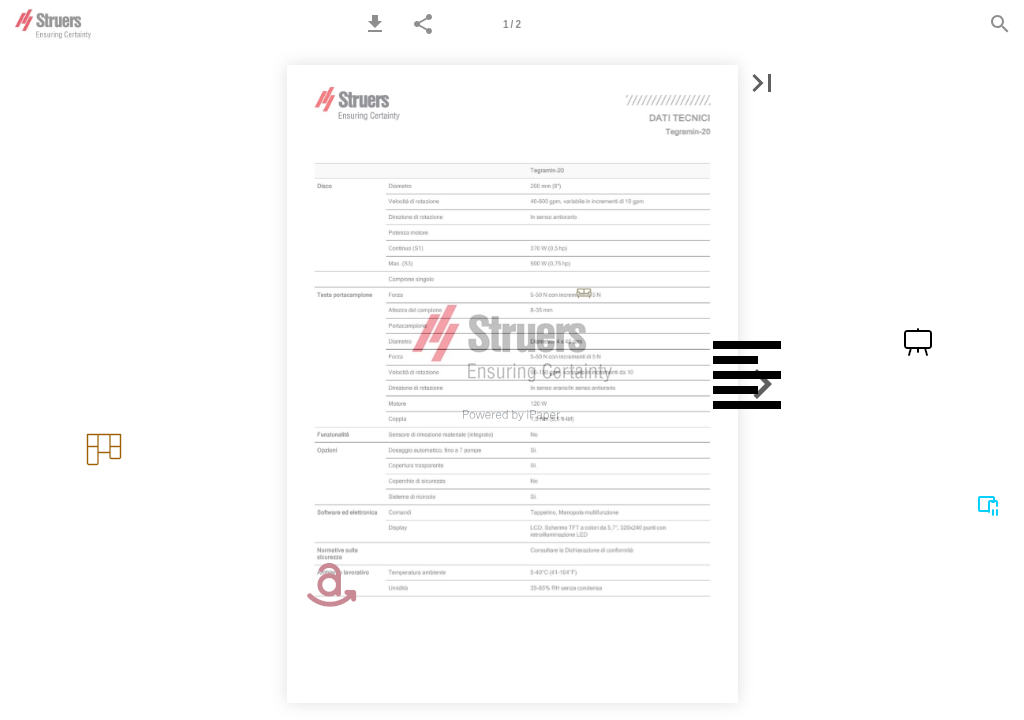 Image resolution: width=1024 pixels, height=720 pixels. What do you see at coordinates (104, 448) in the screenshot?
I see `open kanban board view` at bounding box center [104, 448].